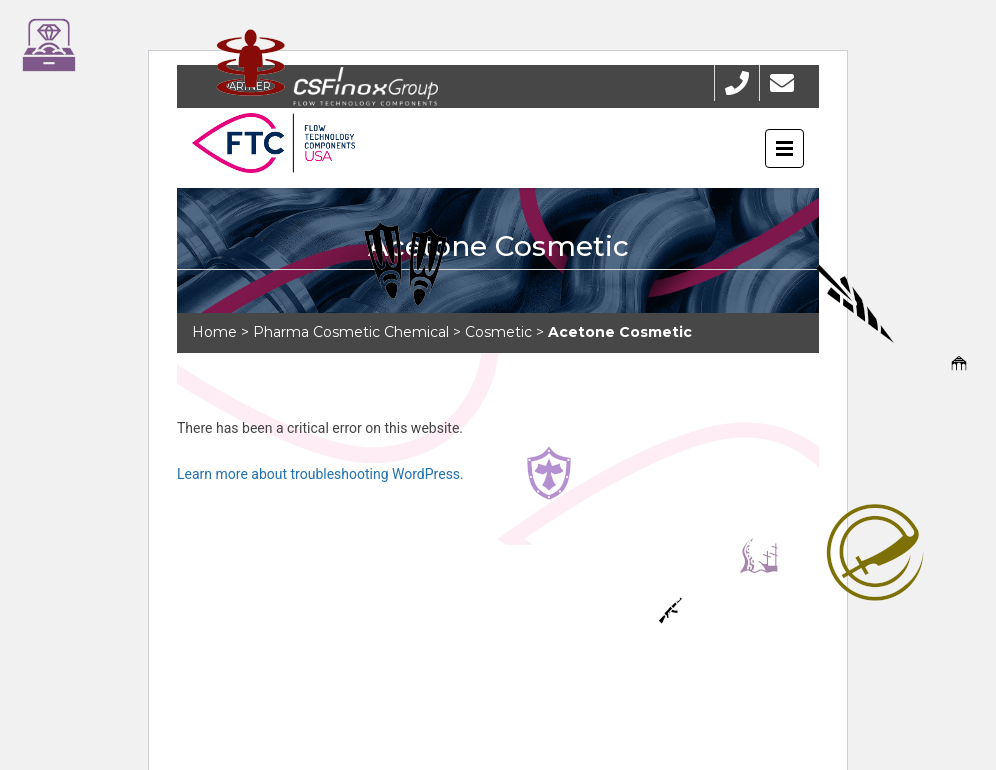  I want to click on activate spin attack or special sword ability, so click(874, 552).